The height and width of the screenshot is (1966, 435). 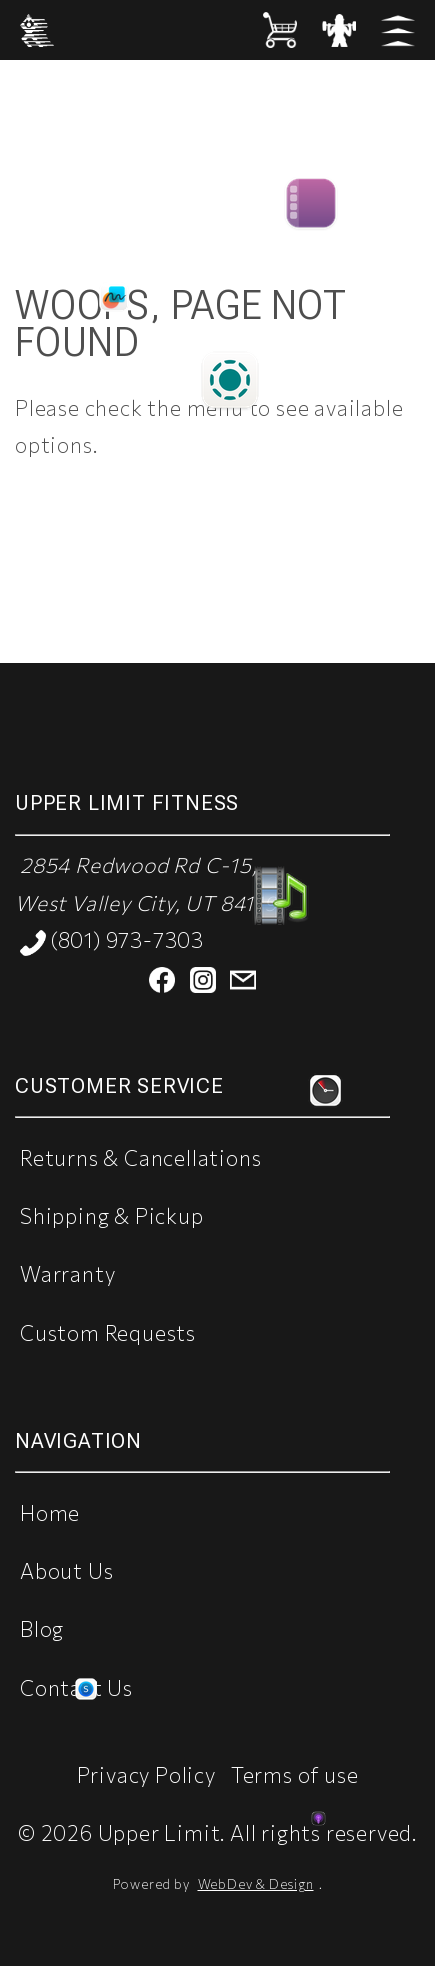 I want to click on open freeform app for brainstorming and sketching, so click(x=114, y=297).